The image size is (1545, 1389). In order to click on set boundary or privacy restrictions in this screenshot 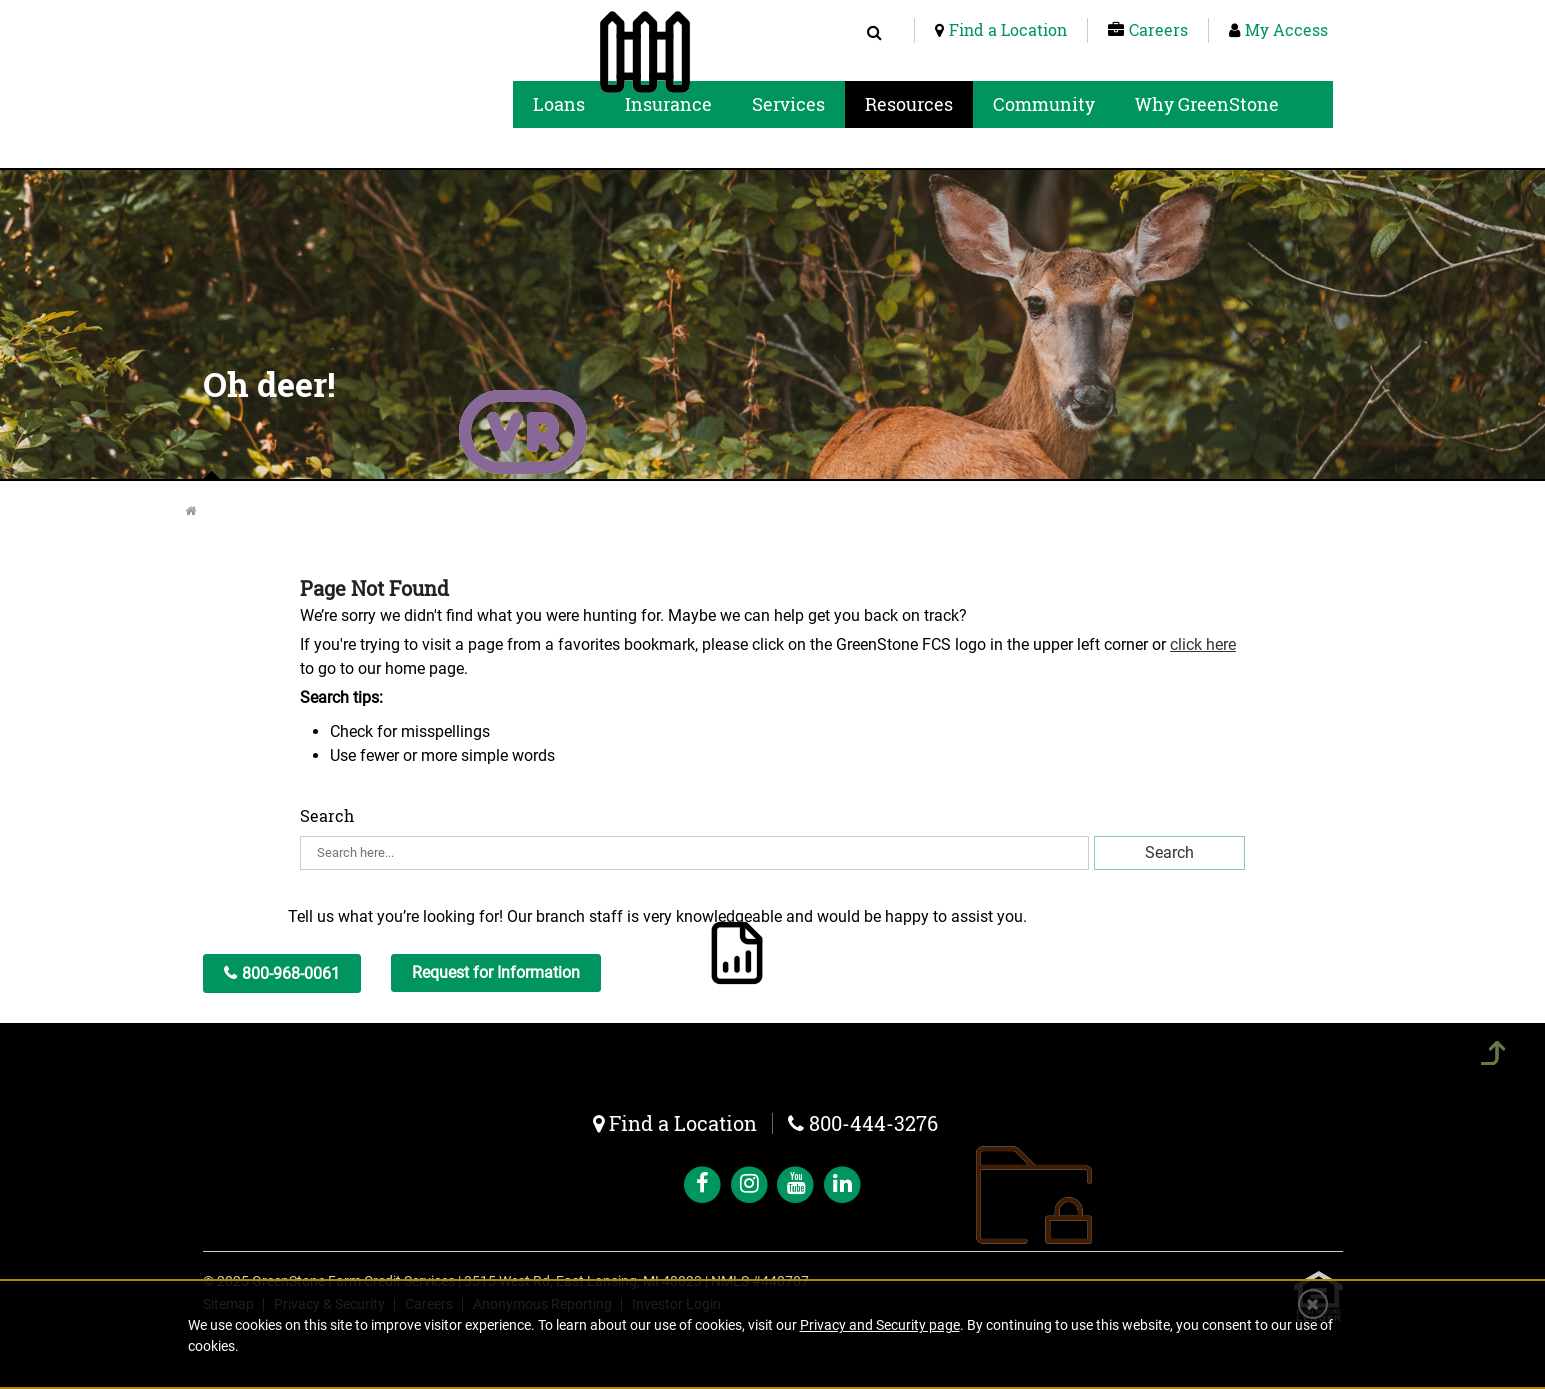, I will do `click(645, 52)`.